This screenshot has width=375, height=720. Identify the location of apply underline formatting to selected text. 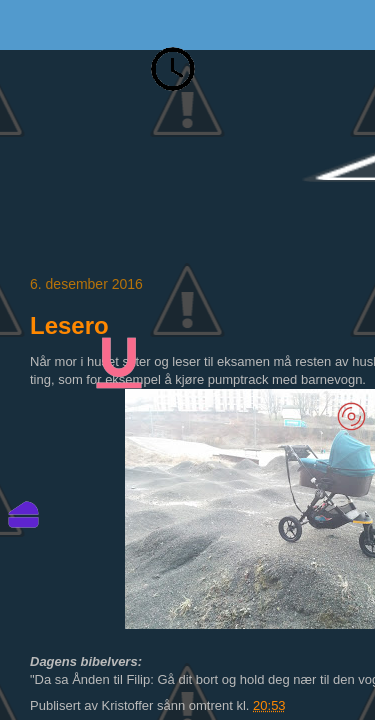
(119, 363).